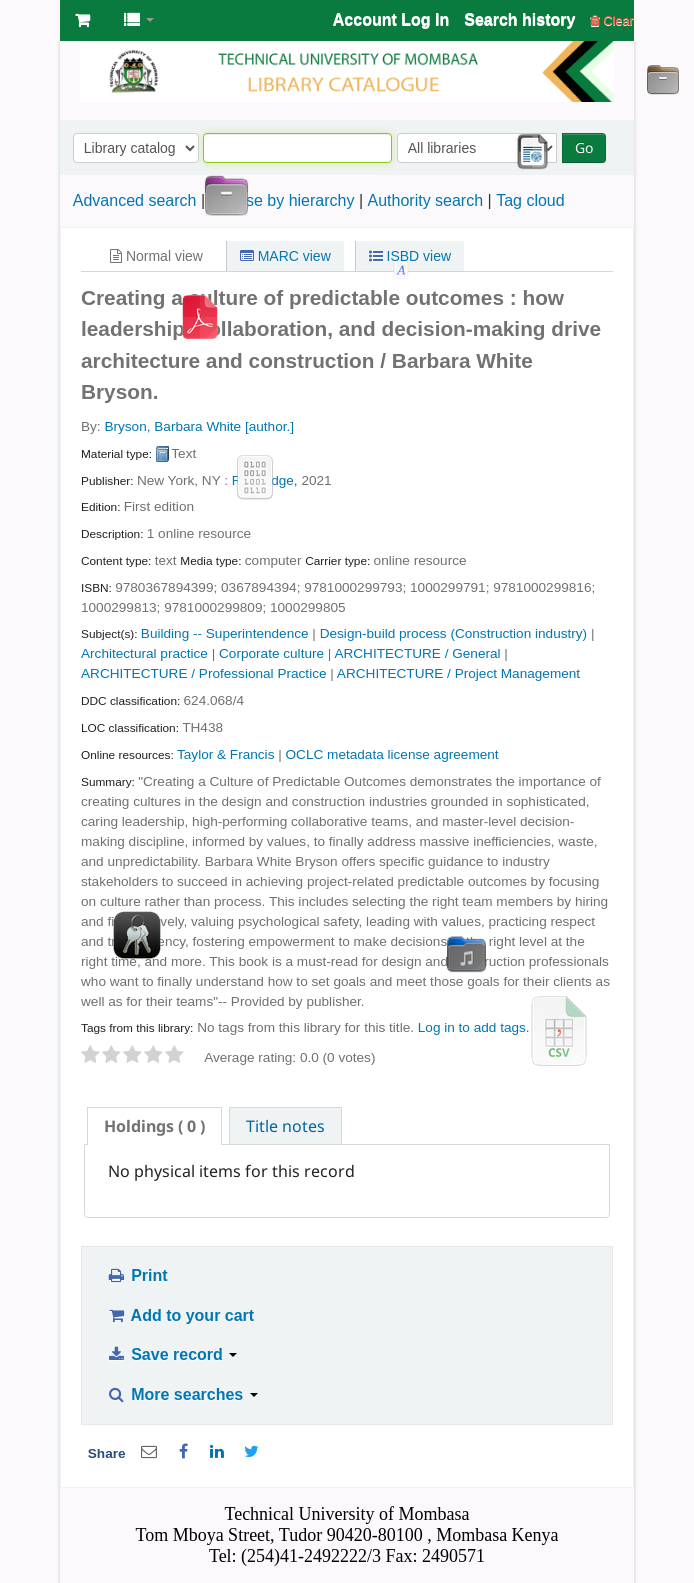 This screenshot has width=694, height=1583. Describe the element at coordinates (663, 79) in the screenshot. I see `open the file manager application` at that location.